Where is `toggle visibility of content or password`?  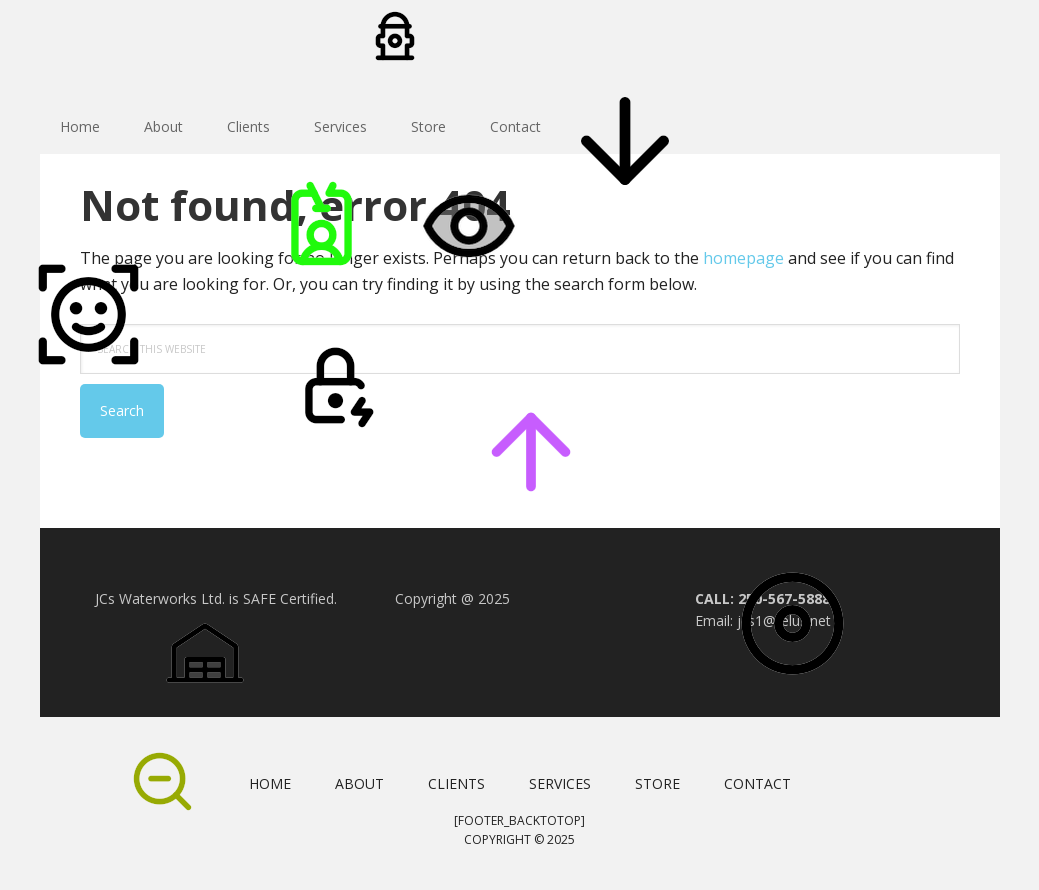
toggle visibility of content or password is located at coordinates (469, 228).